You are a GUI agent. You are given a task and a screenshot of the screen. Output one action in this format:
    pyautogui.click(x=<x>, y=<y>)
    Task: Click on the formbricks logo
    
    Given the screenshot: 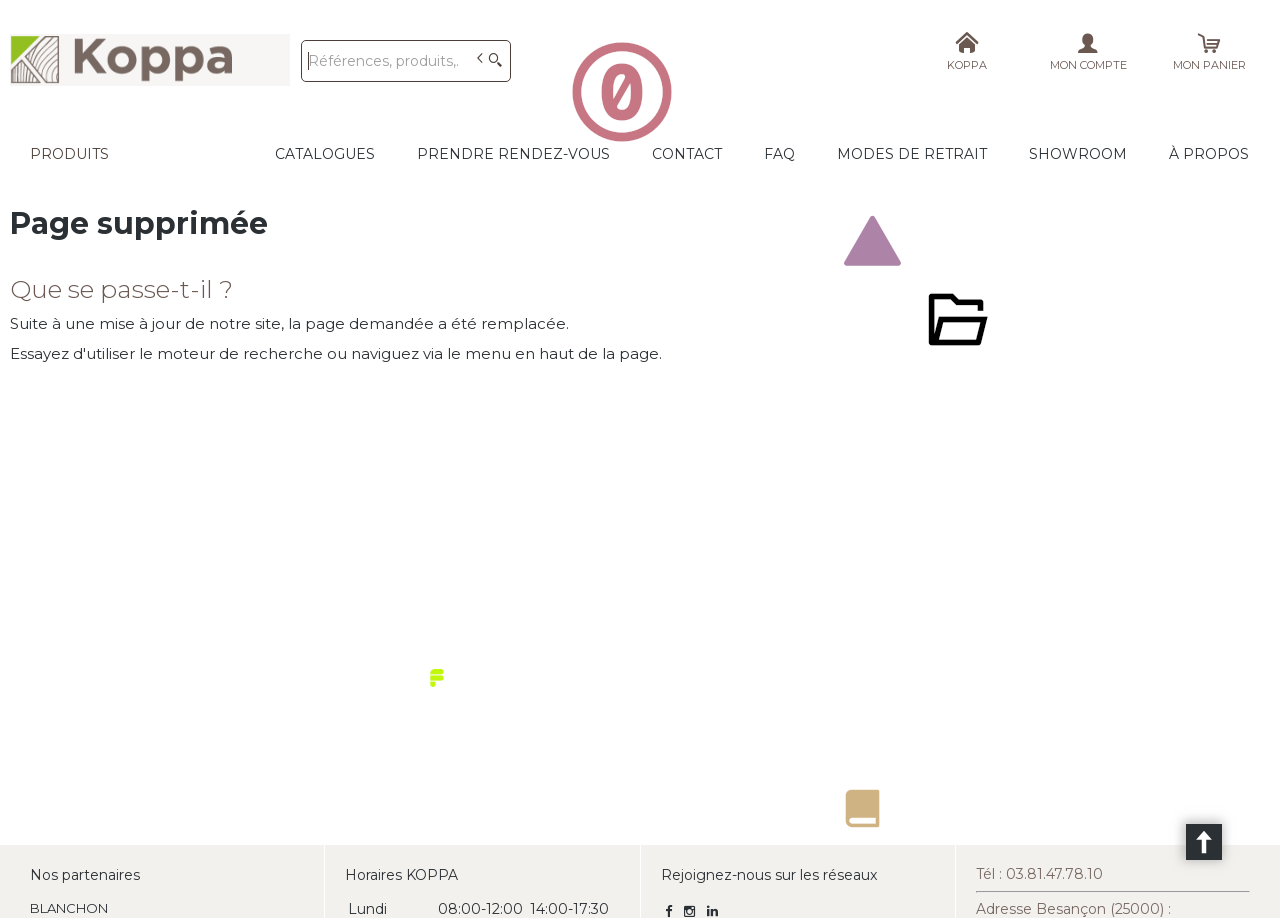 What is the action you would take?
    pyautogui.click(x=437, y=678)
    